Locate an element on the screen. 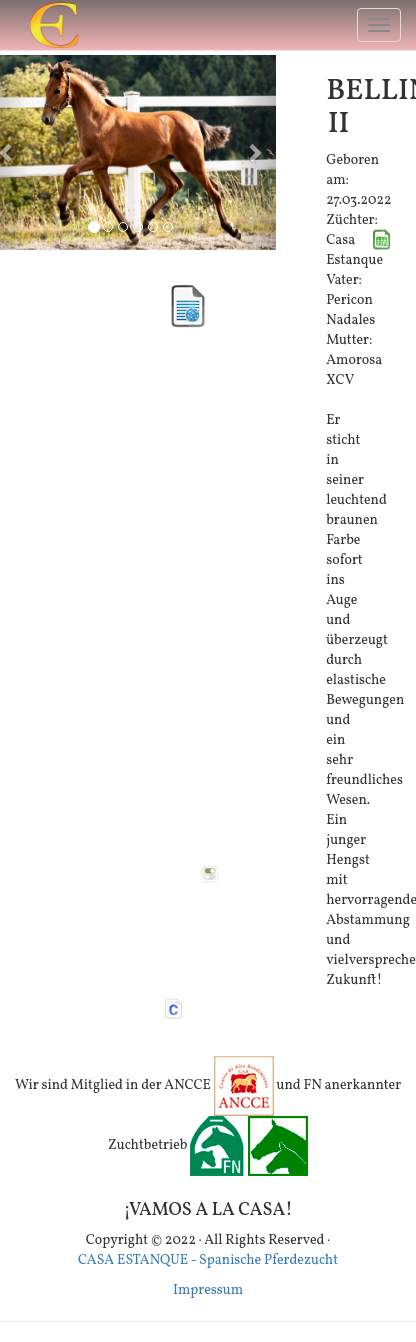  open system settings or preferences is located at coordinates (210, 874).